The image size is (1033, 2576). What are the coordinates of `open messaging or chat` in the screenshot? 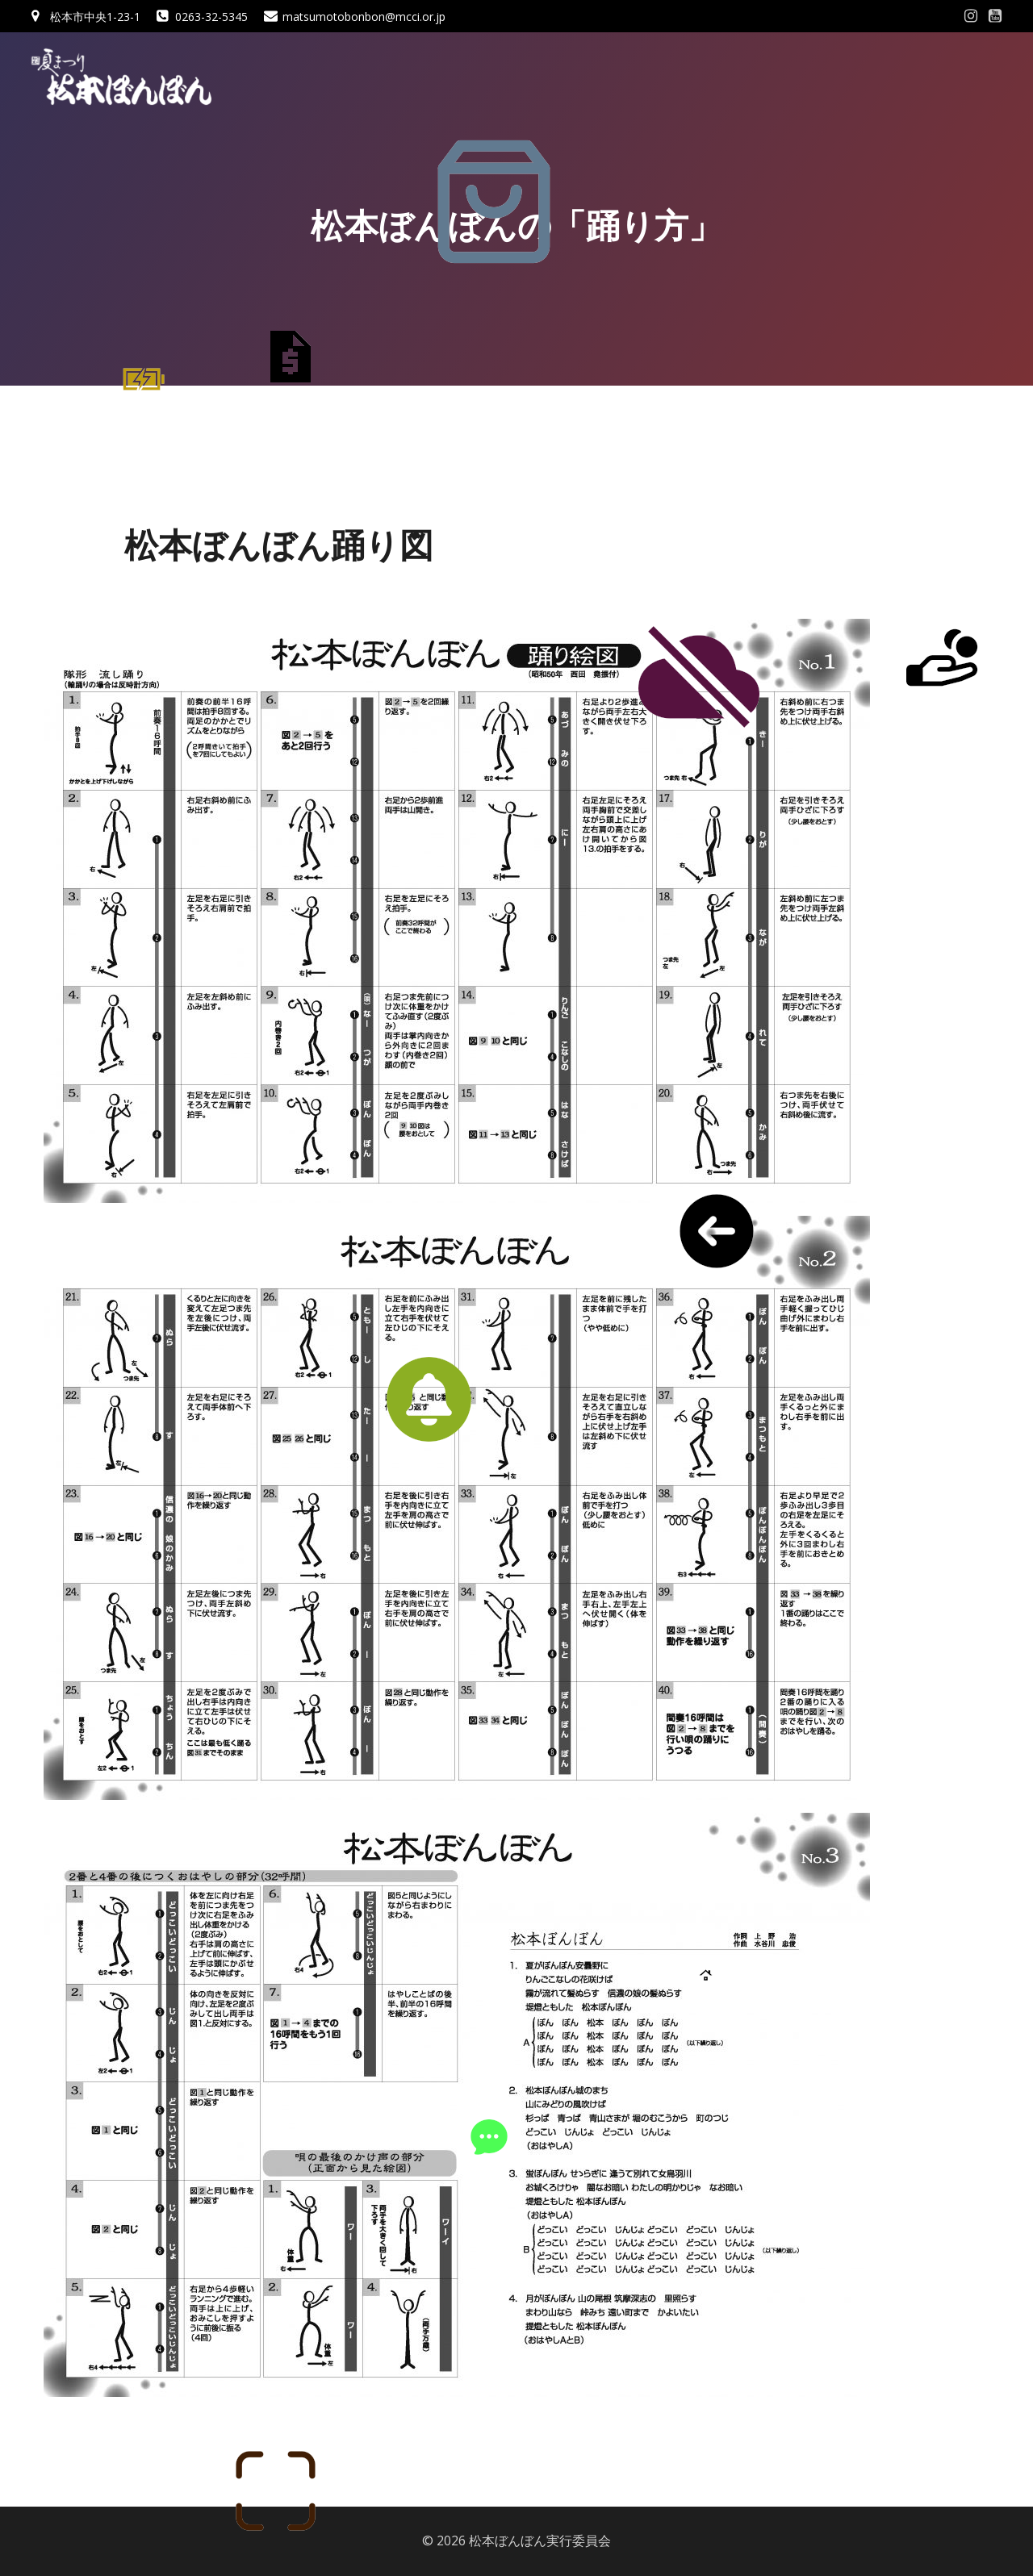 It's located at (489, 2136).